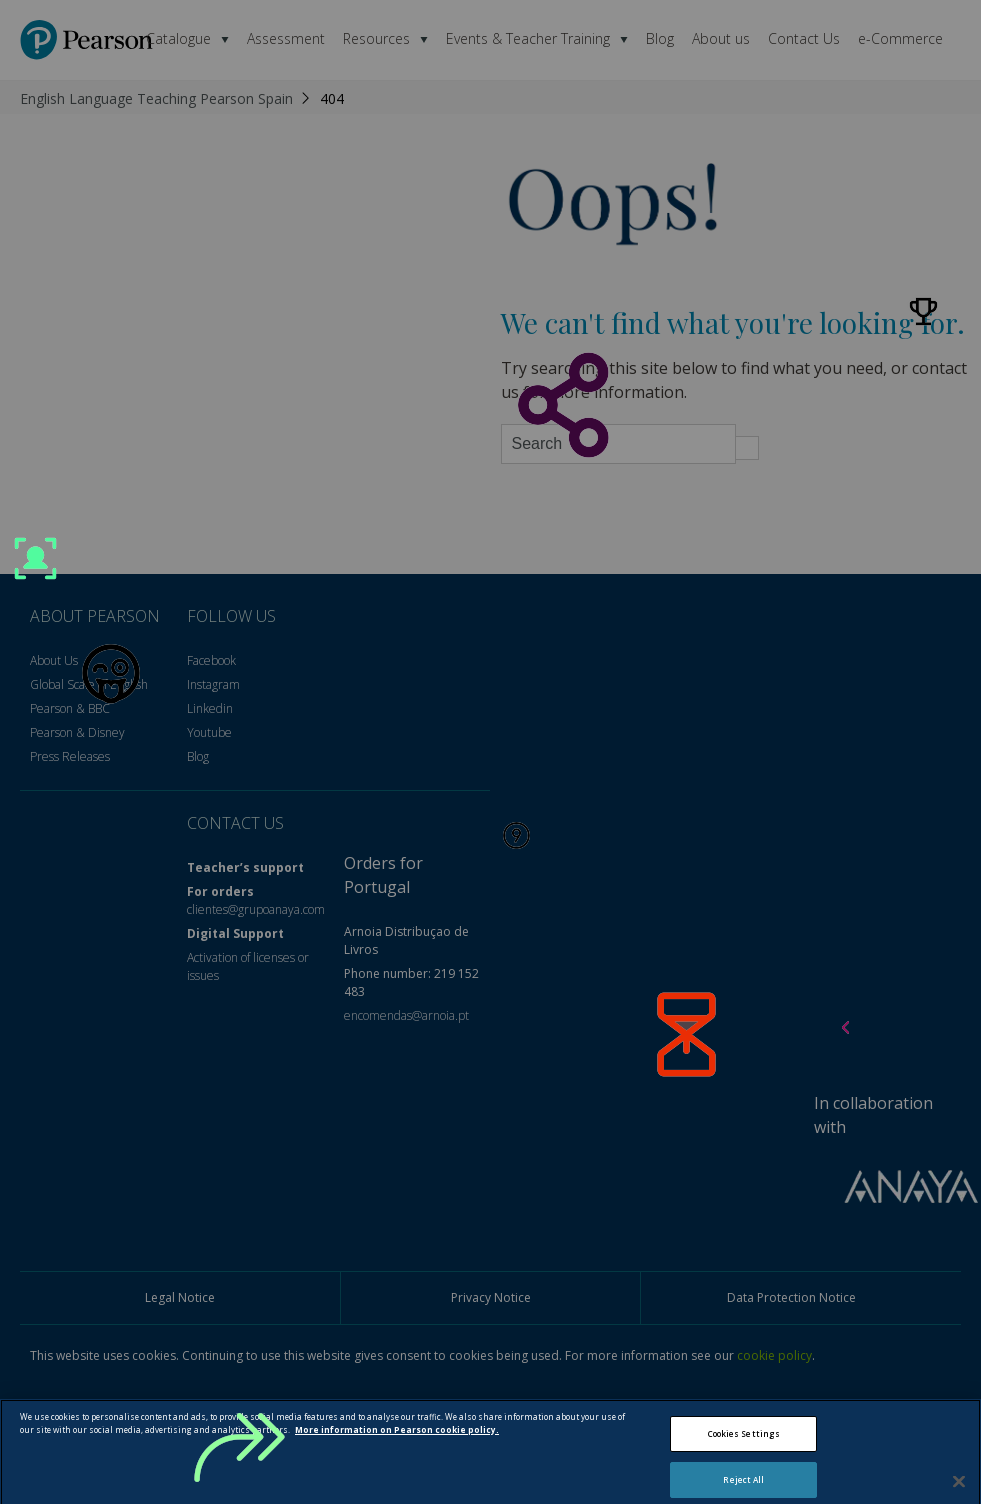  What do you see at coordinates (239, 1447) in the screenshot?
I see `forward or share content to another destination` at bounding box center [239, 1447].